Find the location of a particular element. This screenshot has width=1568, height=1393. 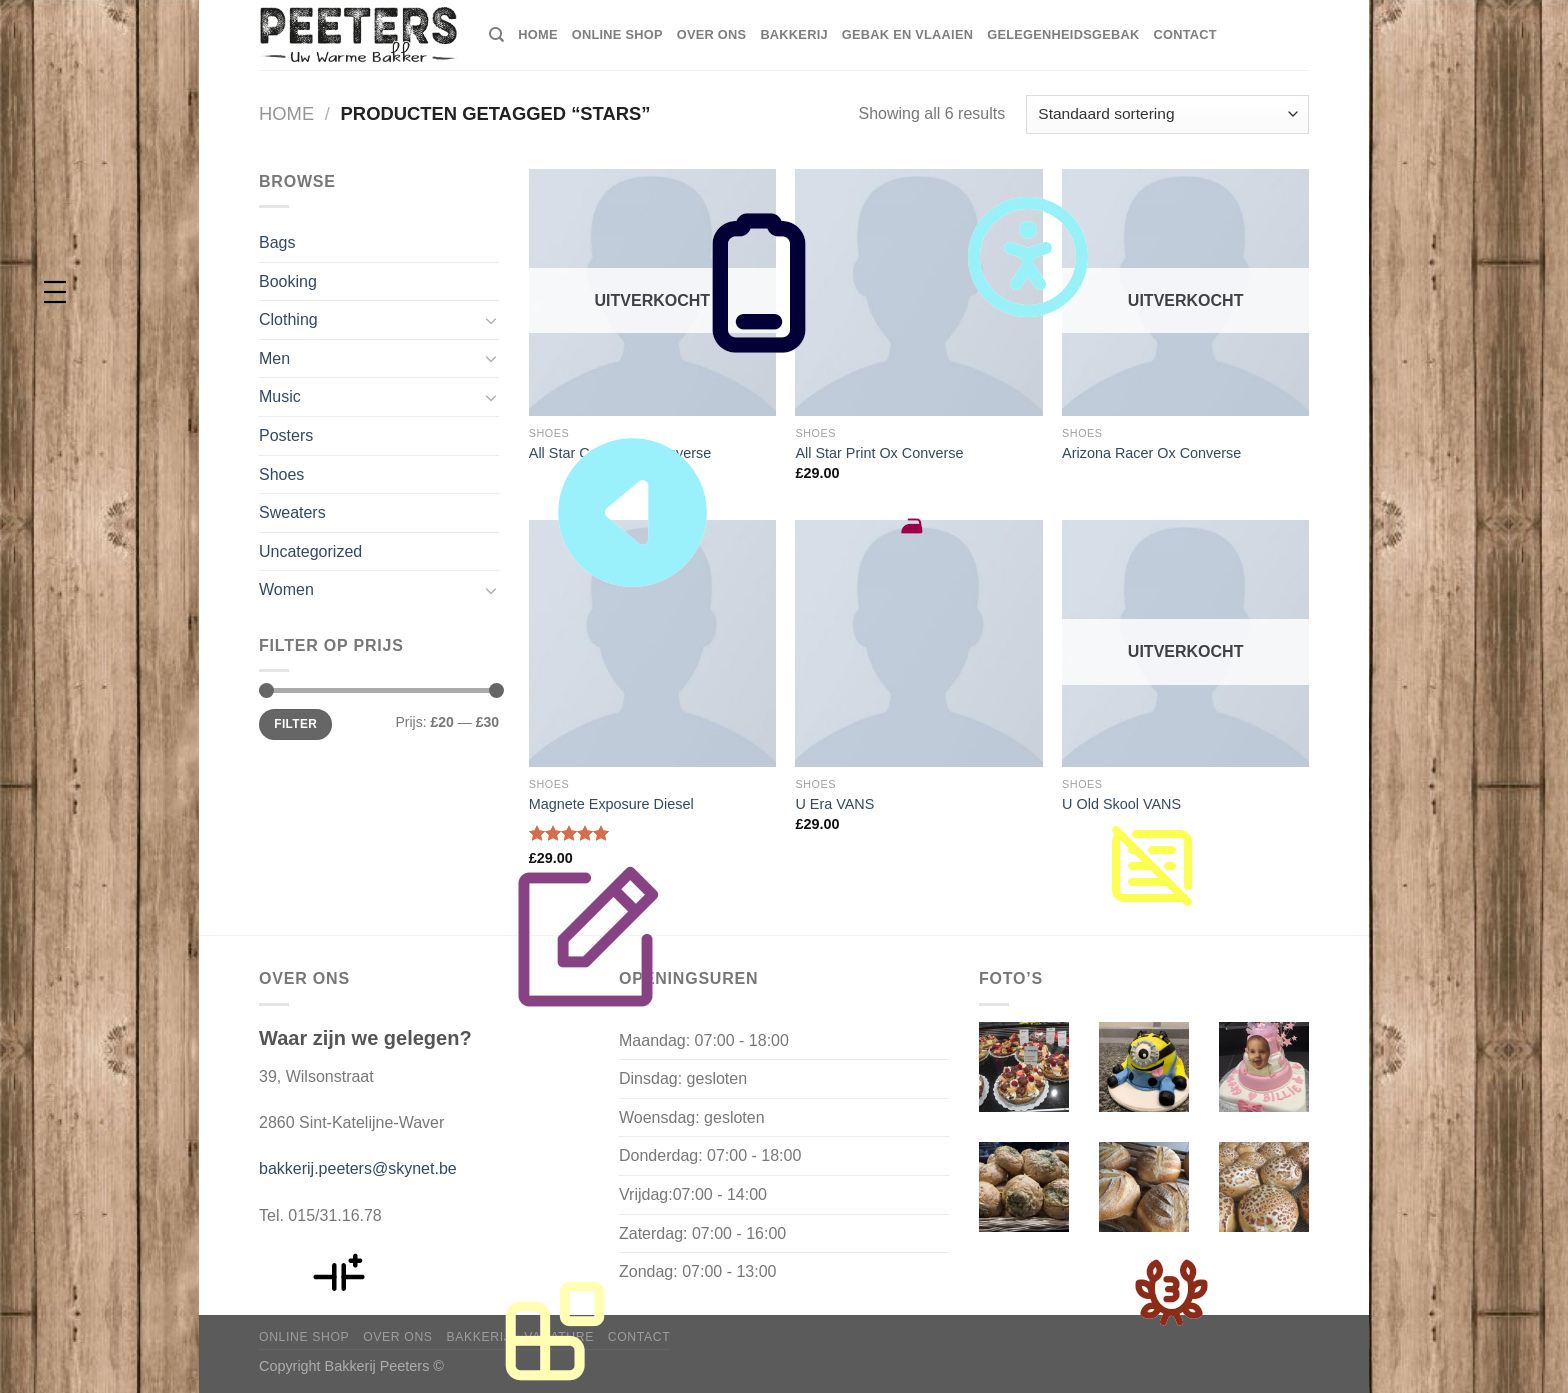

ironing or garment care instructions is located at coordinates (912, 526).